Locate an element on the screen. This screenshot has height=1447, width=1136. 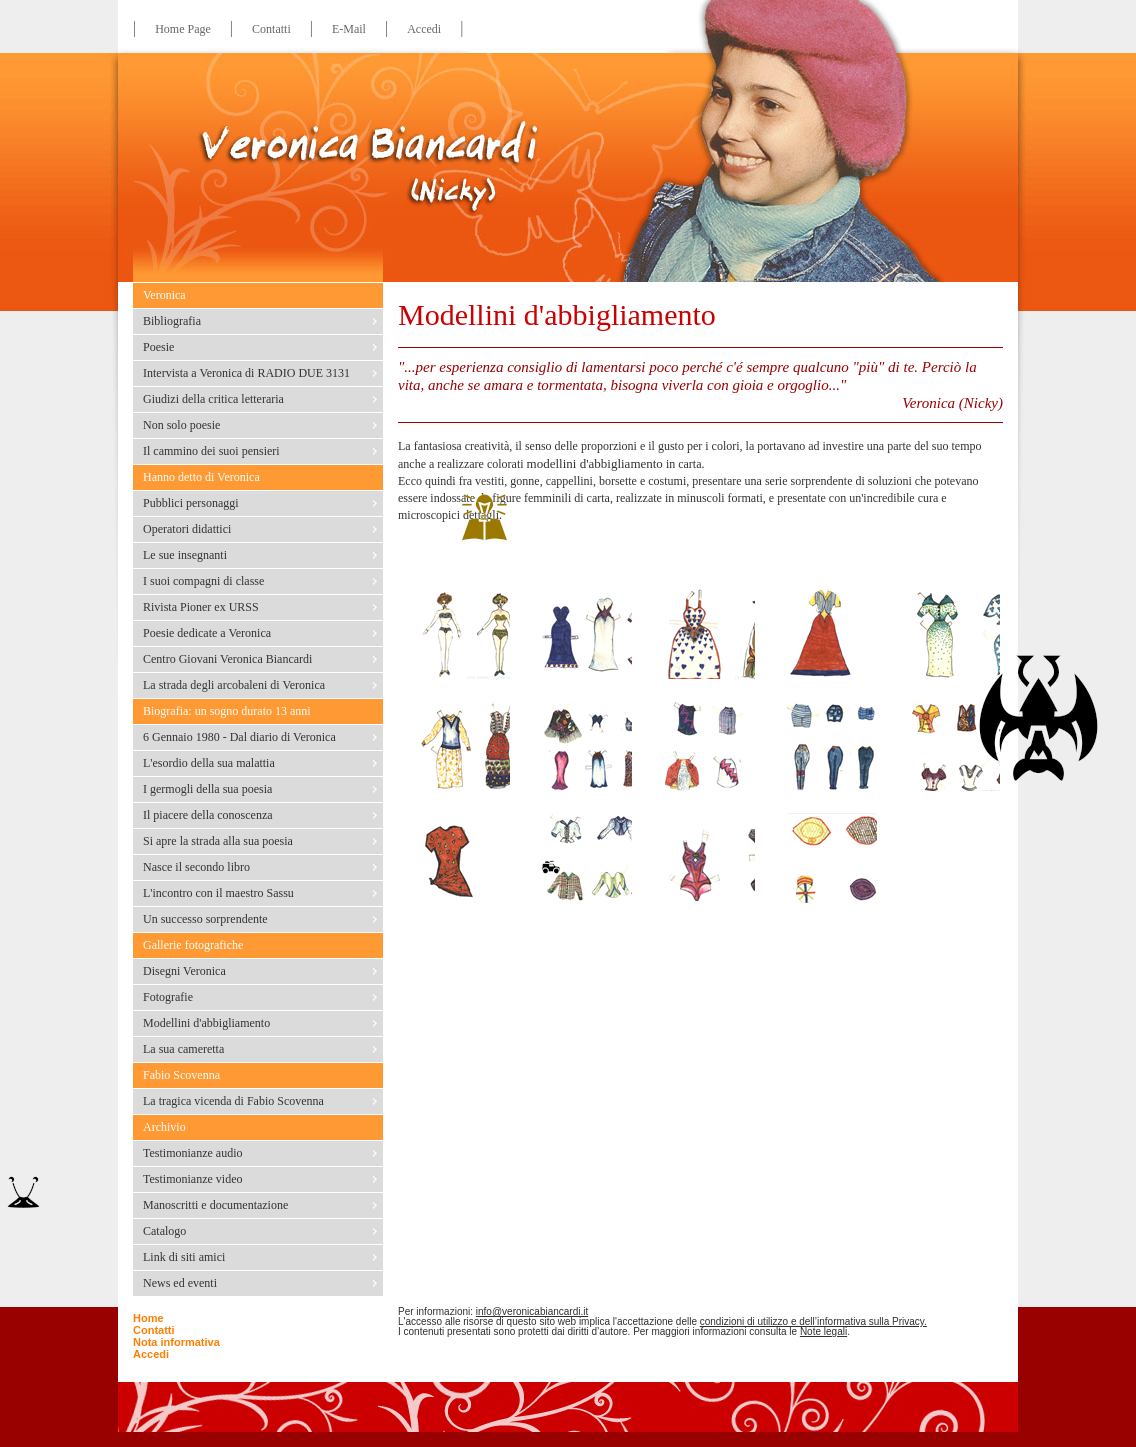
indicates slow loading or processing speed is located at coordinates (23, 1191).